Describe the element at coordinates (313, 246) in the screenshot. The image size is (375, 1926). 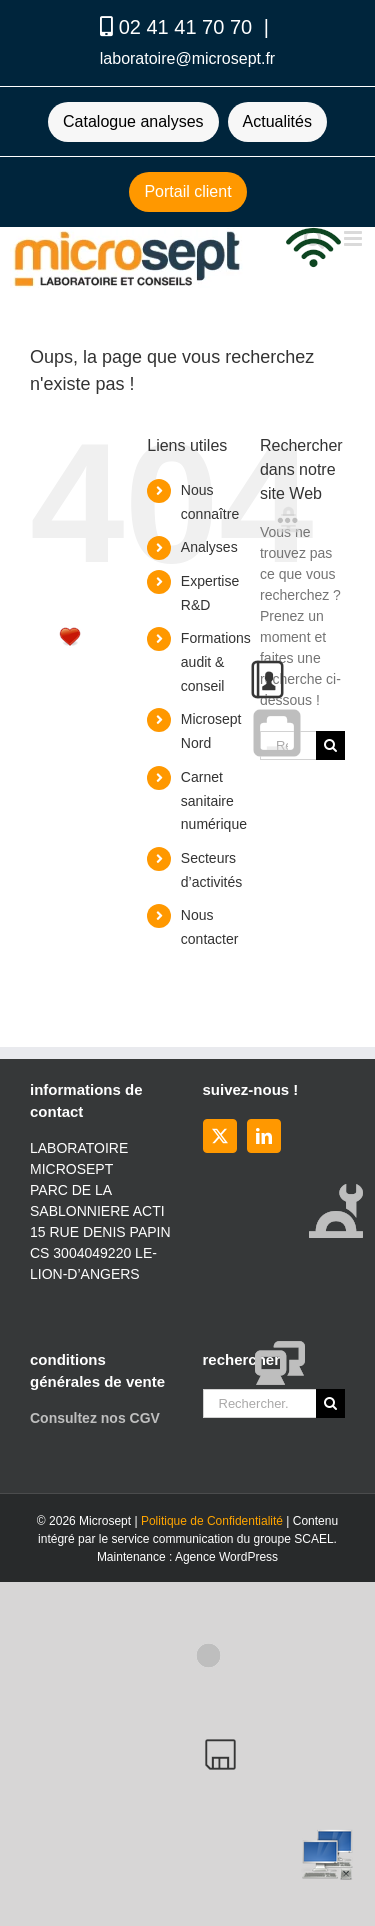
I see `indicates wireless network connection status` at that location.